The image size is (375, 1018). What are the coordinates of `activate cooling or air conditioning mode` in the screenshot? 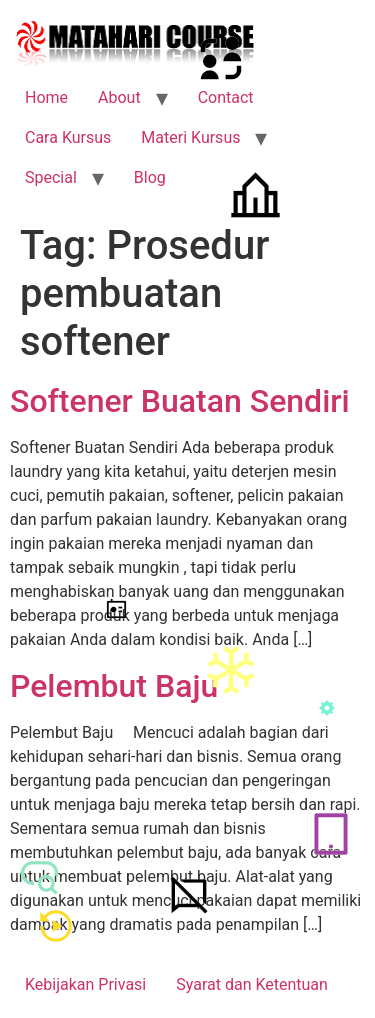 It's located at (231, 670).